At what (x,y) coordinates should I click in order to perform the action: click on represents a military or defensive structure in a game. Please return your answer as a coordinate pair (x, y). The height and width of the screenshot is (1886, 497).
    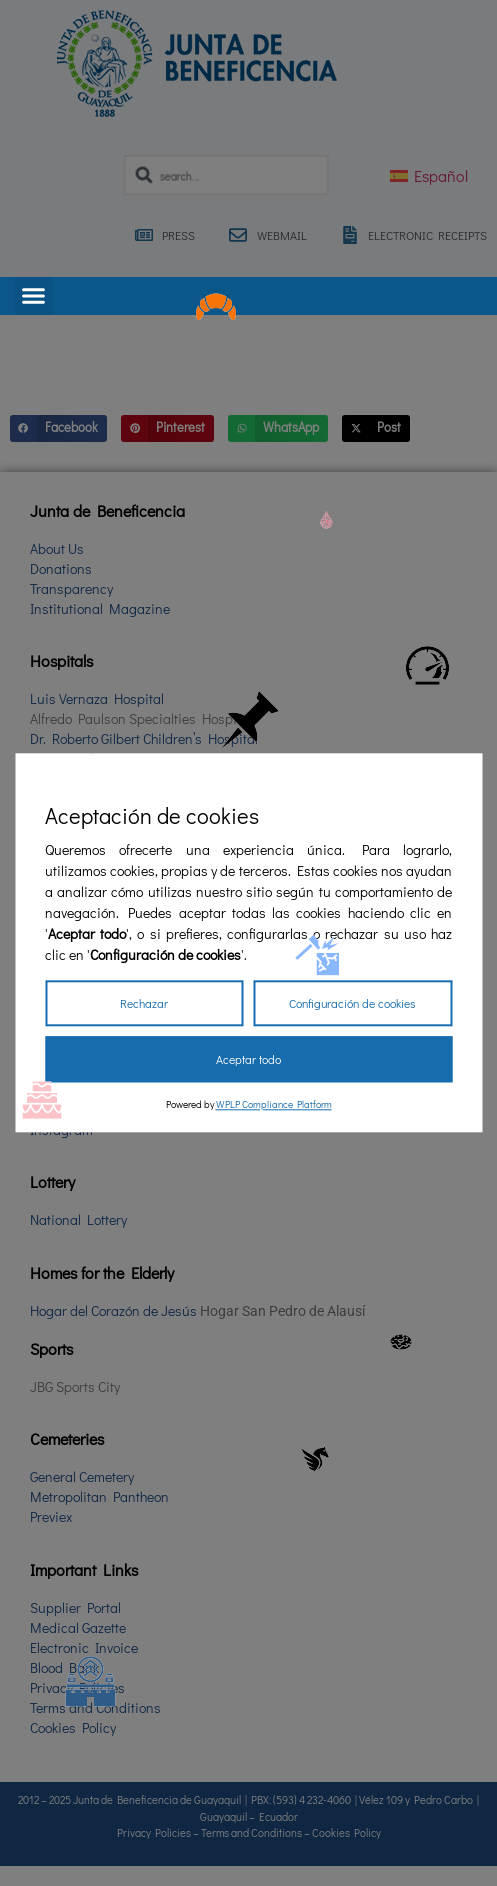
    Looking at the image, I should click on (90, 1681).